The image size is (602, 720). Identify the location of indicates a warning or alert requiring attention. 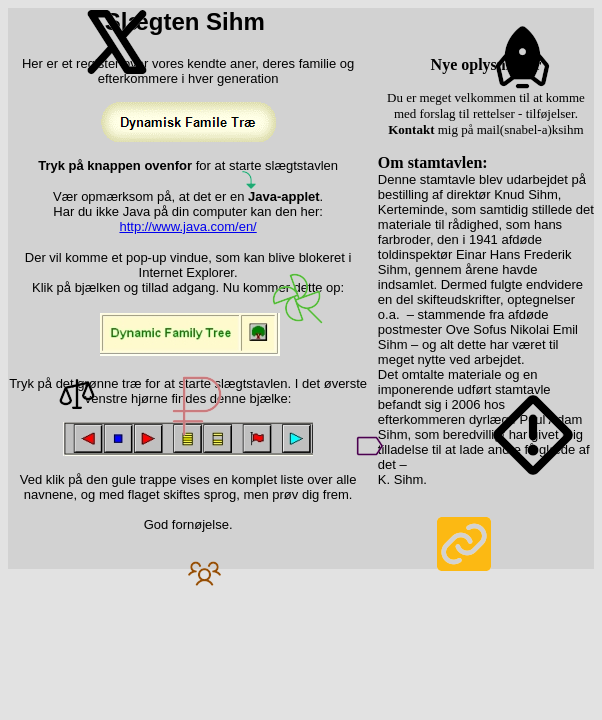
(533, 435).